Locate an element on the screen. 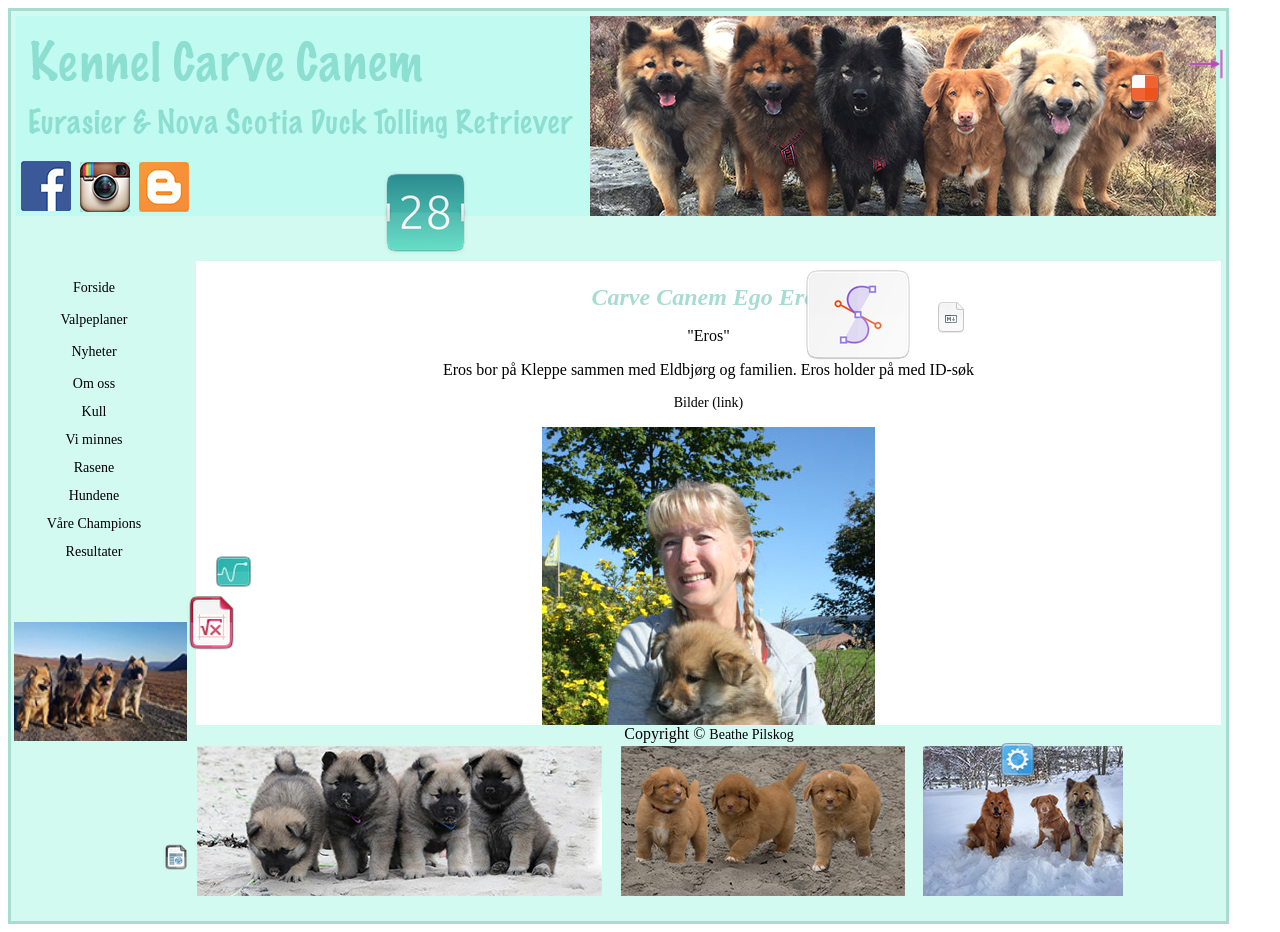 This screenshot has height=932, width=1280. open system resource usage monitor is located at coordinates (233, 571).